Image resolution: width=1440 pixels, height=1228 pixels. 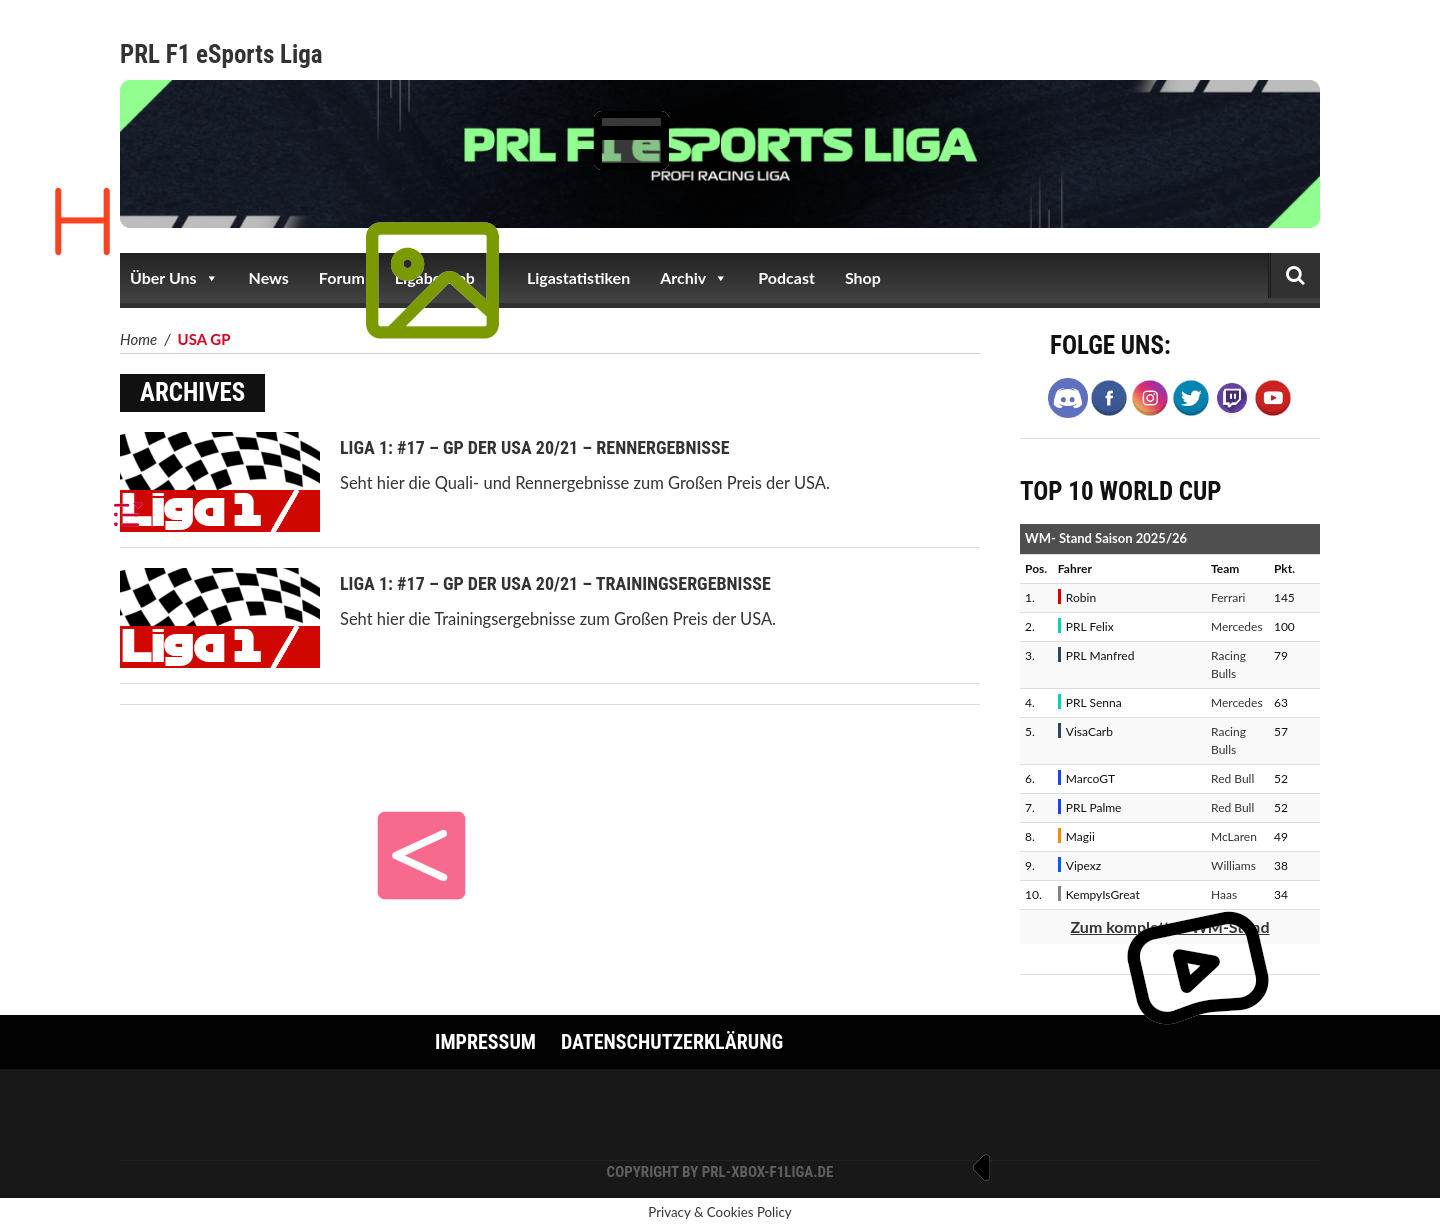 What do you see at coordinates (432, 280) in the screenshot?
I see `view media file` at bounding box center [432, 280].